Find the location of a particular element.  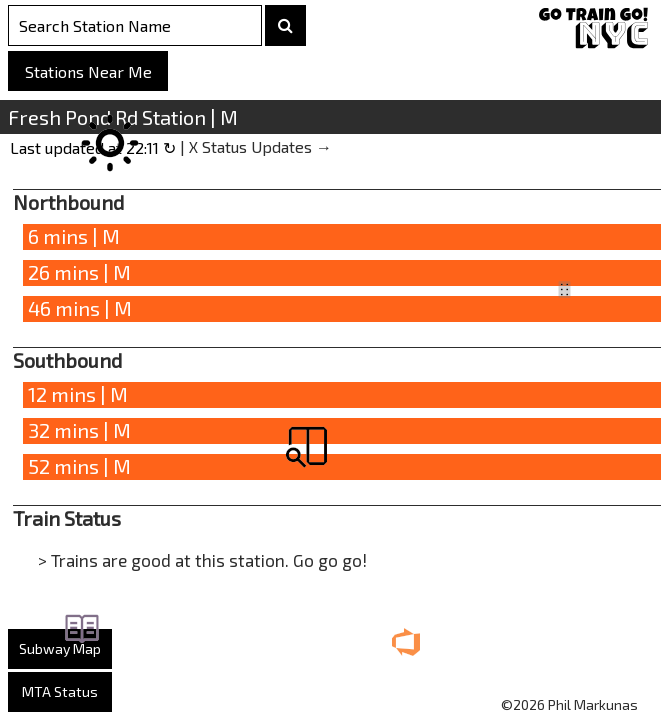

switch to light mode is located at coordinates (110, 143).